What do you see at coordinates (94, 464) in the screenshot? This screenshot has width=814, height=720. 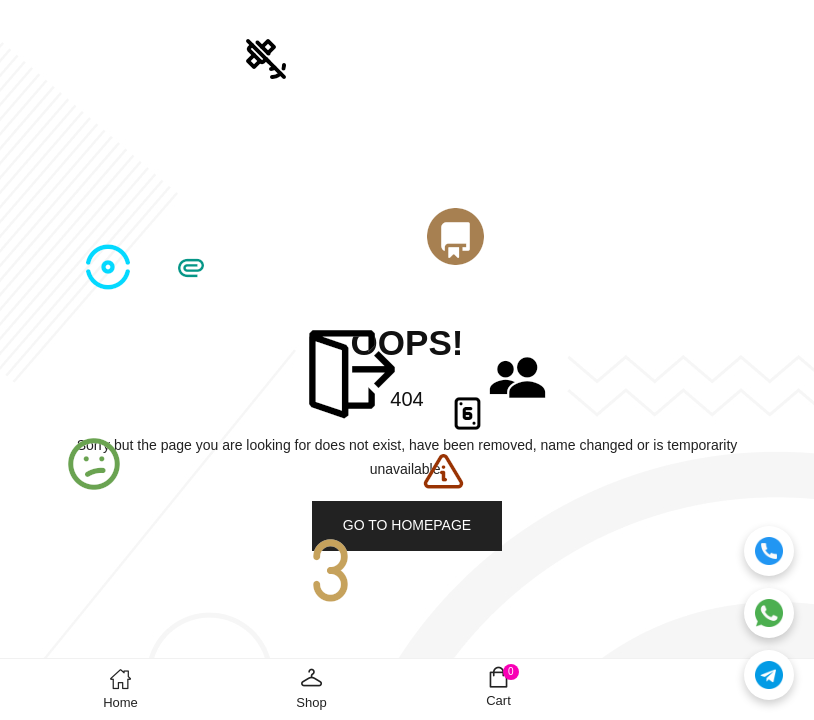 I see `indicates a confused or uncertain state` at bounding box center [94, 464].